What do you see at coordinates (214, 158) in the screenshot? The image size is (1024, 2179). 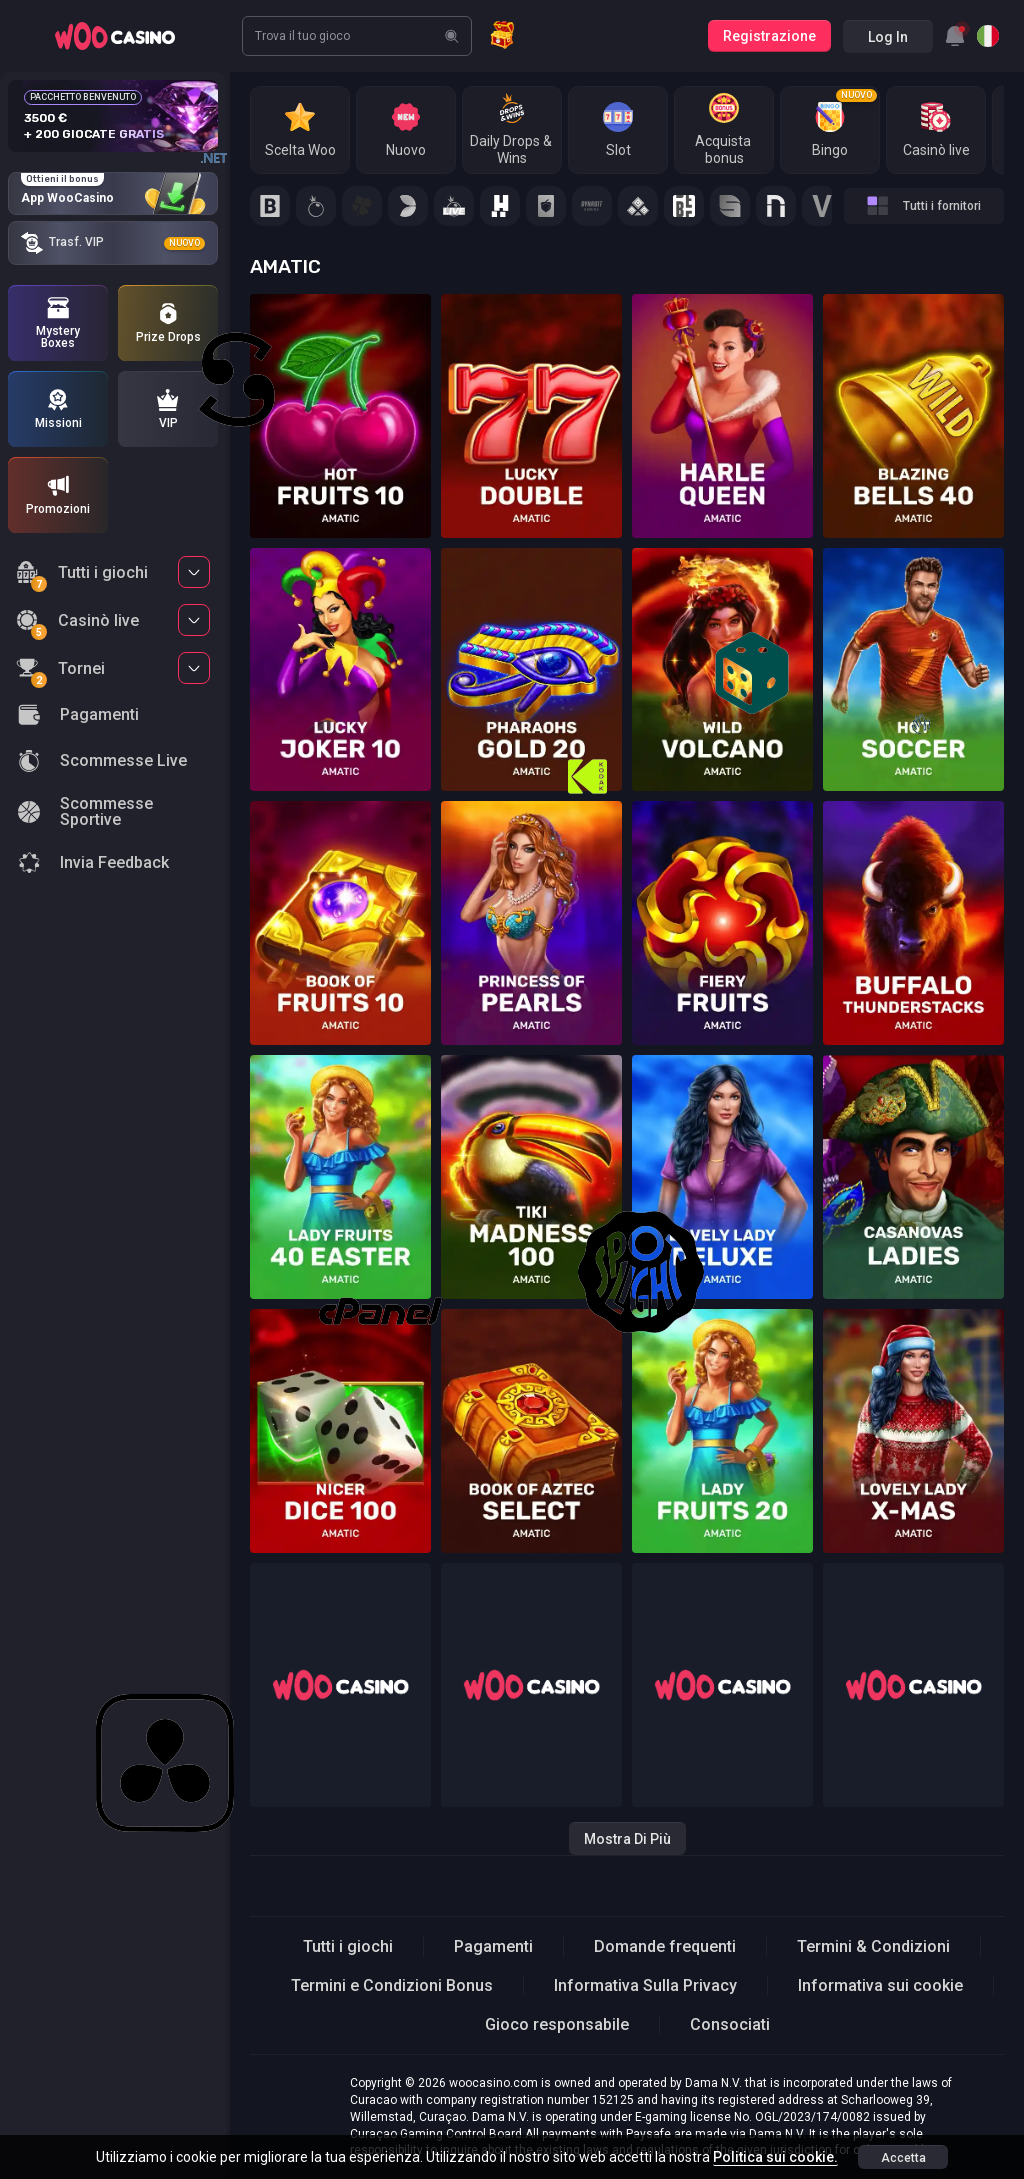 I see `indicates a .NET framework project or application` at bounding box center [214, 158].